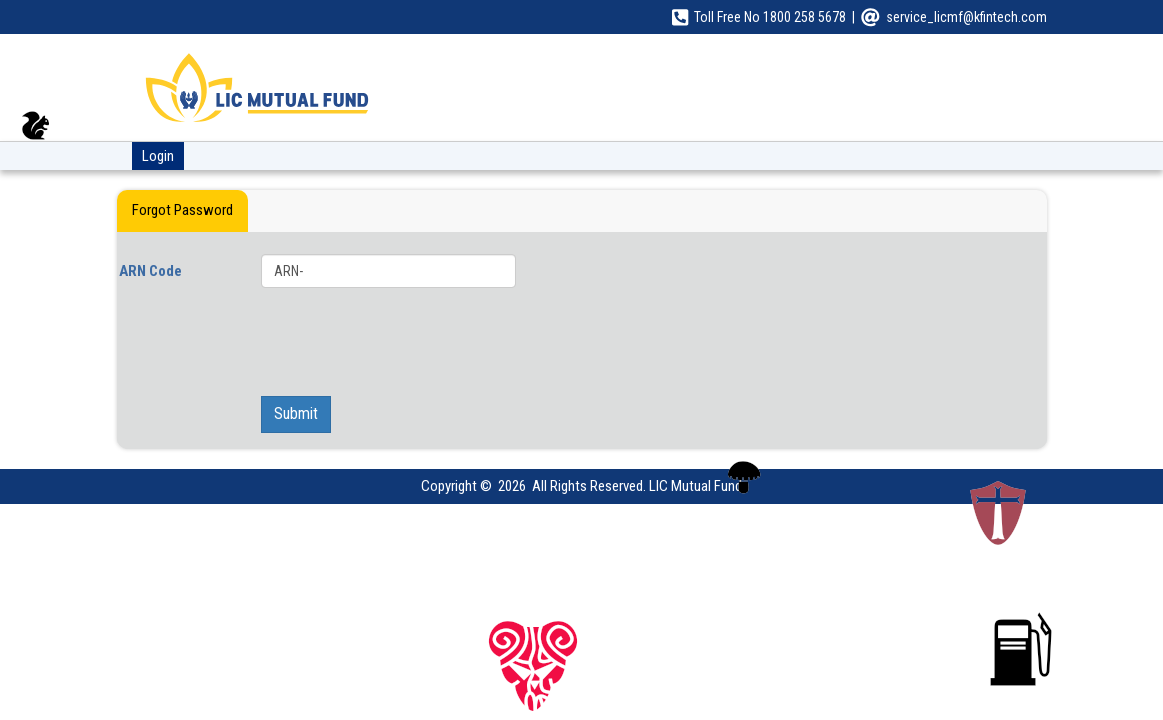 The image size is (1163, 720). What do you see at coordinates (1021, 649) in the screenshot?
I see `find nearby gas stations` at bounding box center [1021, 649].